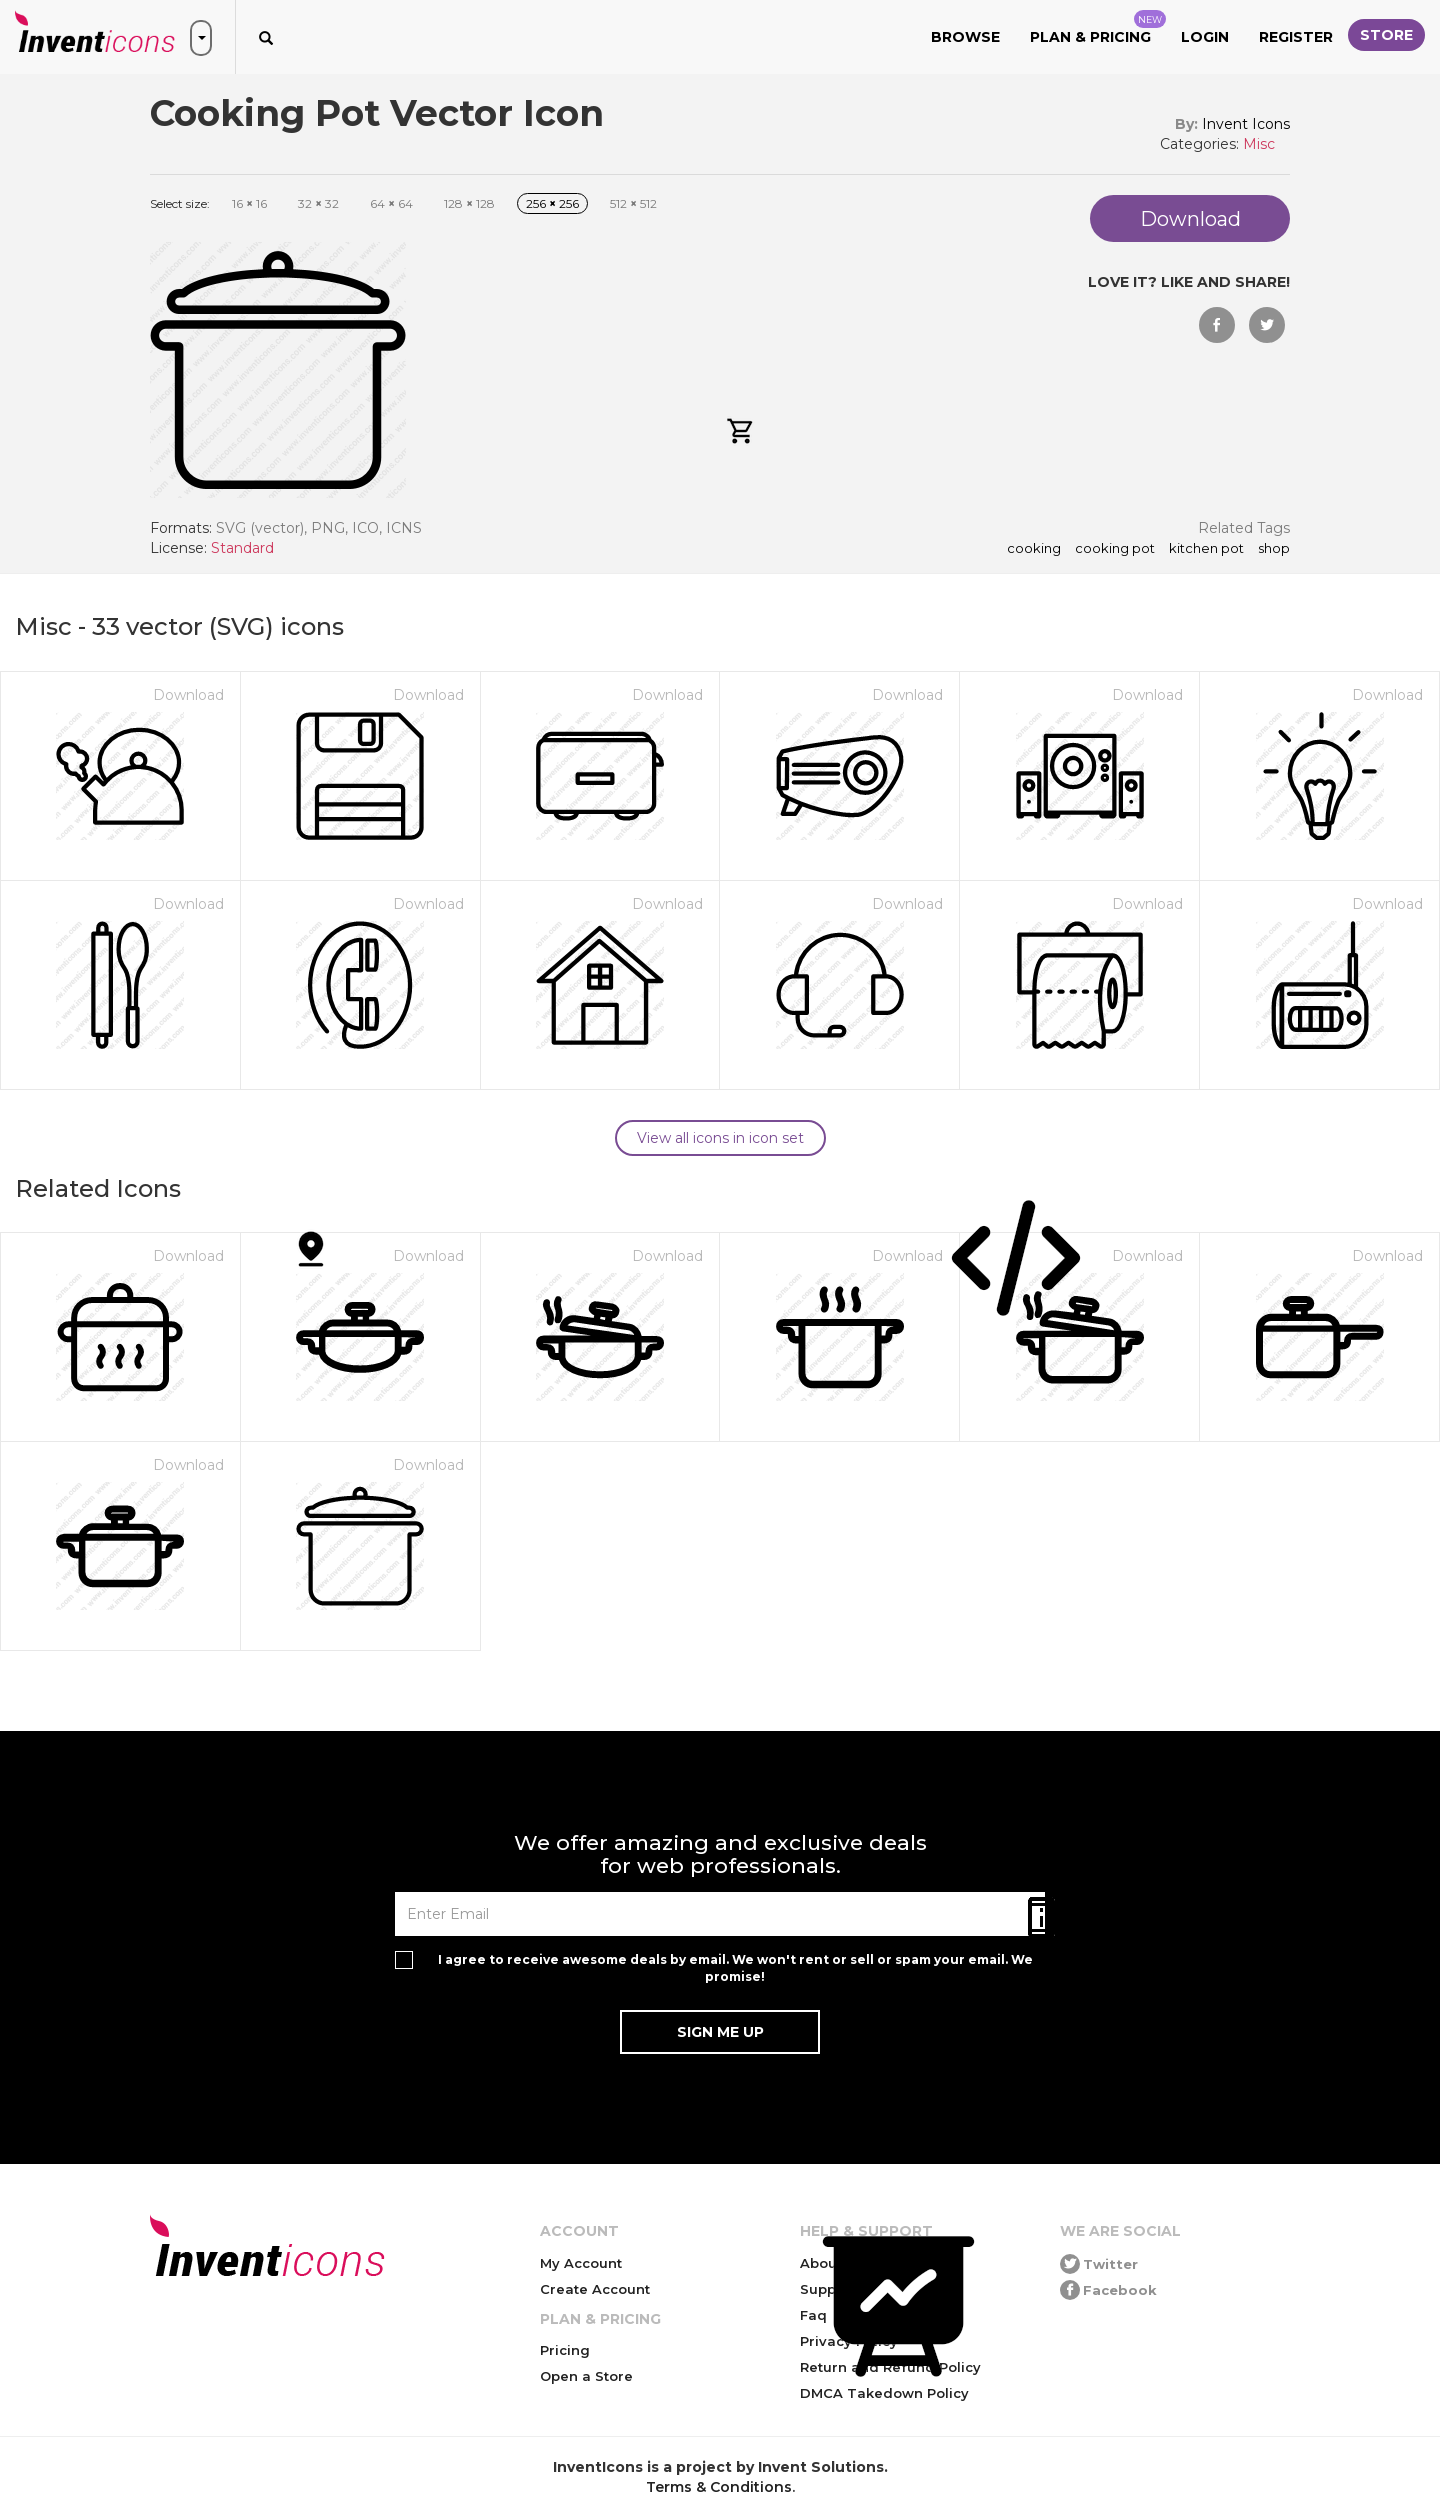 The image size is (1440, 2507). What do you see at coordinates (898, 2306) in the screenshot?
I see `view presentation or slideshow` at bounding box center [898, 2306].